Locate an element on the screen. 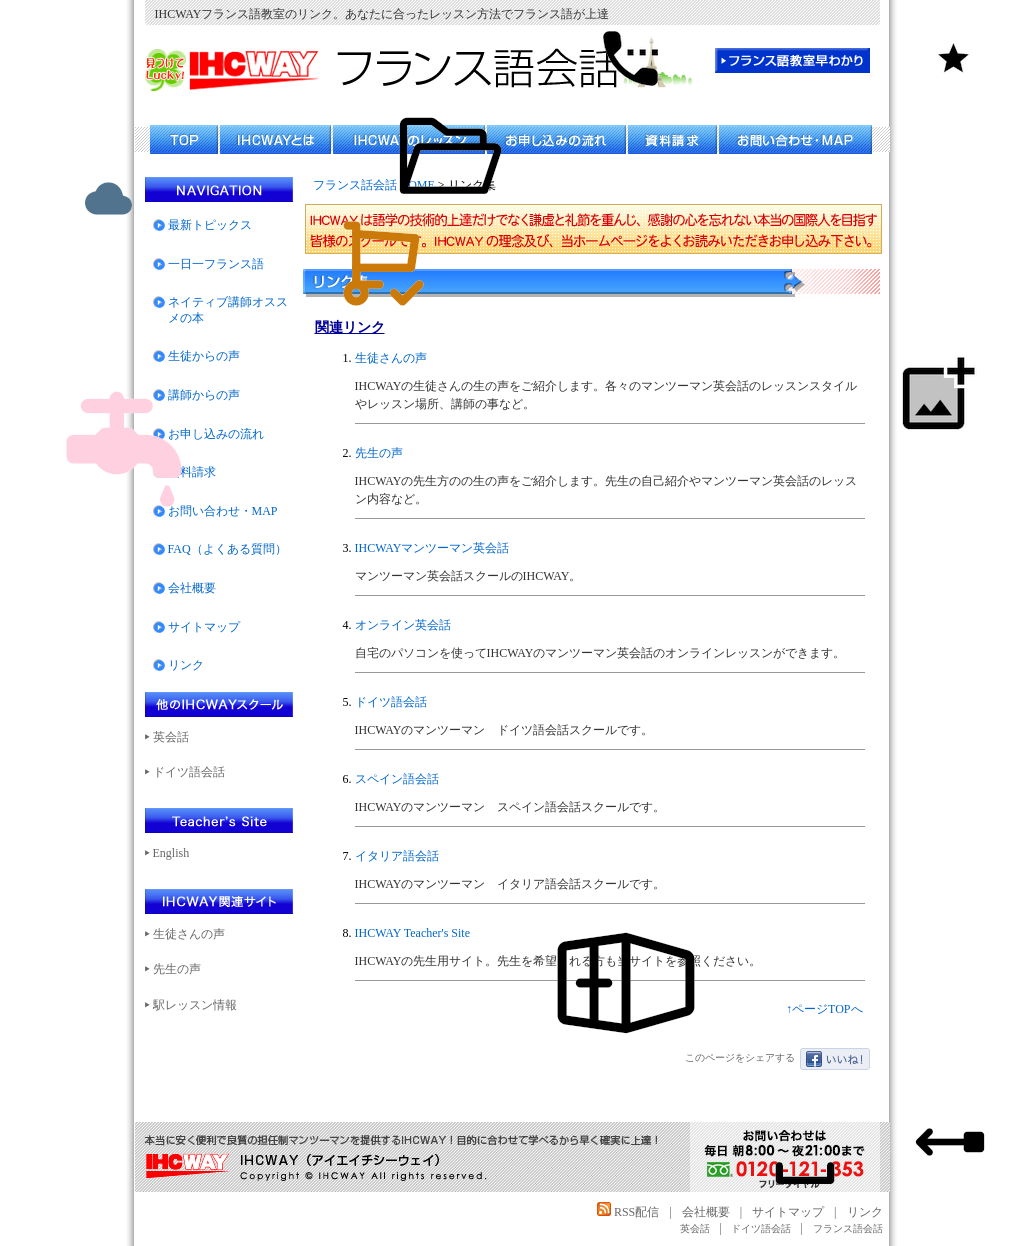 Image resolution: width=1024 pixels, height=1246 pixels. add a new photo to your gallery is located at coordinates (937, 395).